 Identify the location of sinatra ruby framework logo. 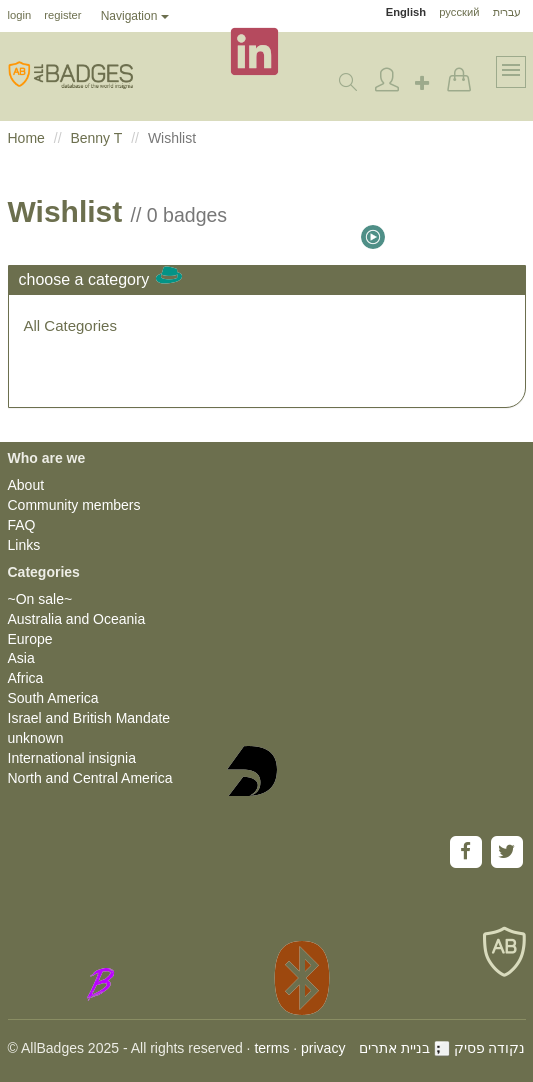
(169, 275).